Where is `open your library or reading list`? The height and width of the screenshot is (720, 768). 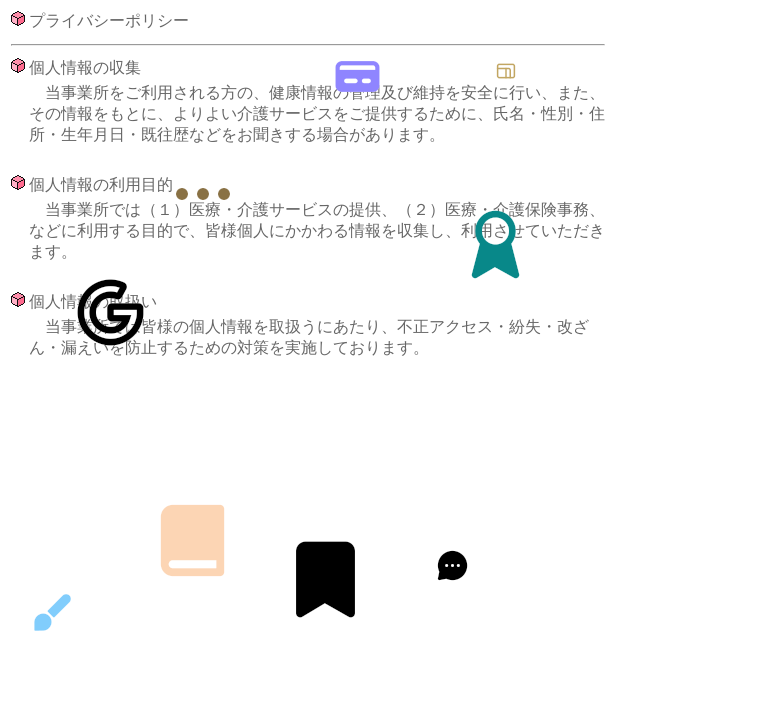 open your library or reading list is located at coordinates (192, 540).